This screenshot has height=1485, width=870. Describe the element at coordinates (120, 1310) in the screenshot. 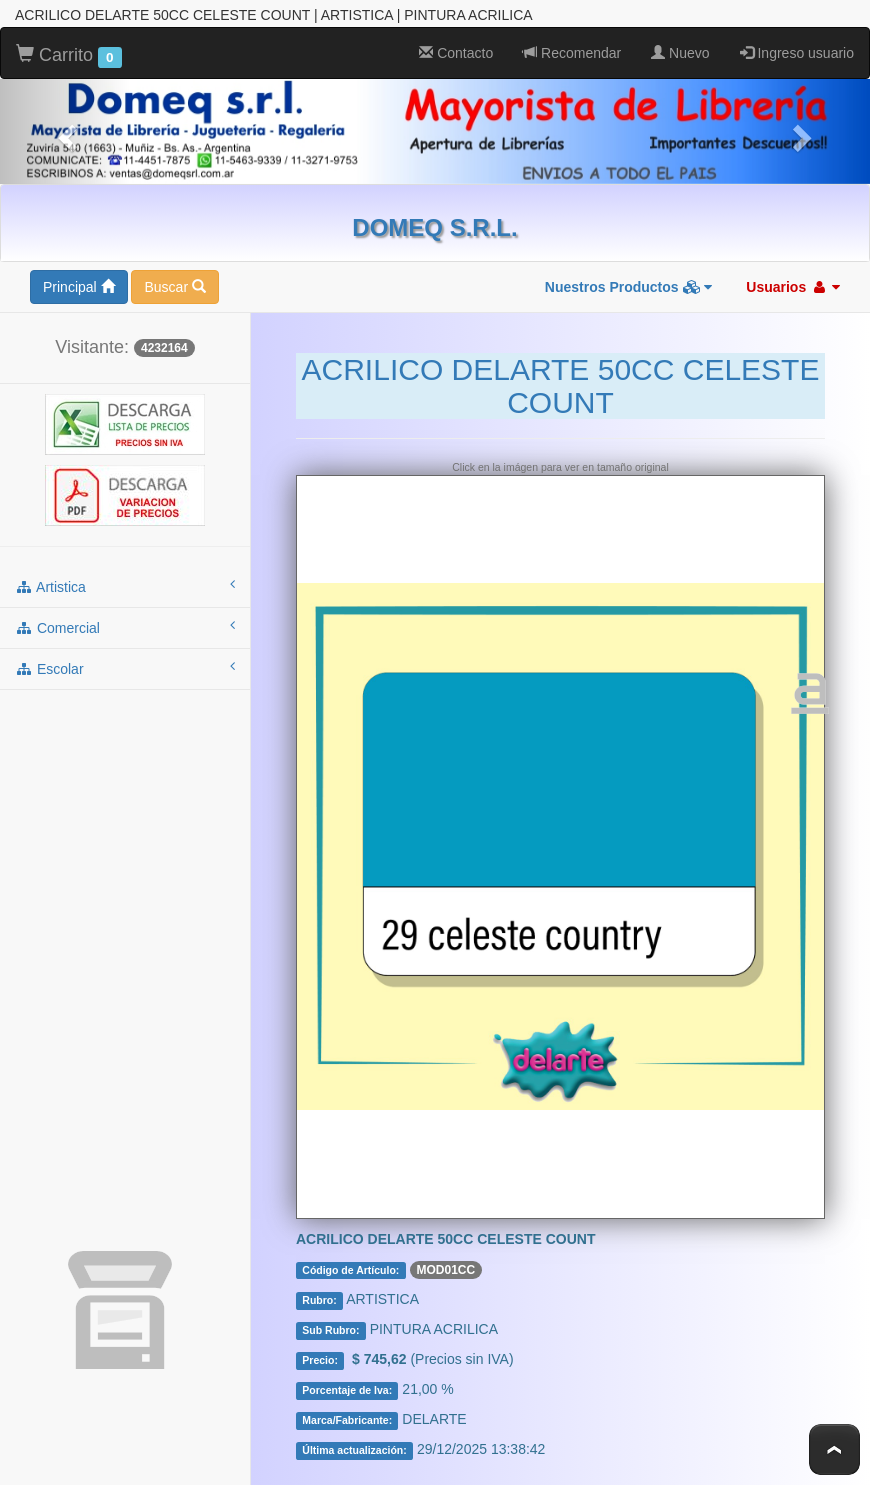

I see `scan a document or image` at that location.